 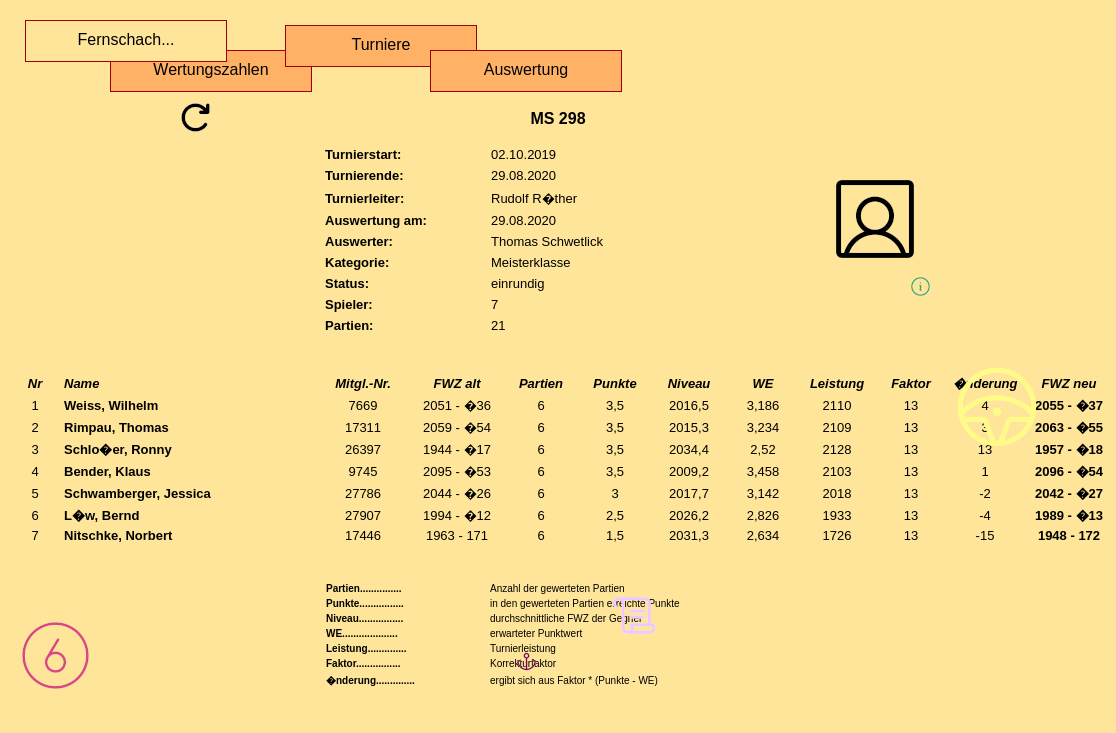 What do you see at coordinates (875, 219) in the screenshot?
I see `view user profile` at bounding box center [875, 219].